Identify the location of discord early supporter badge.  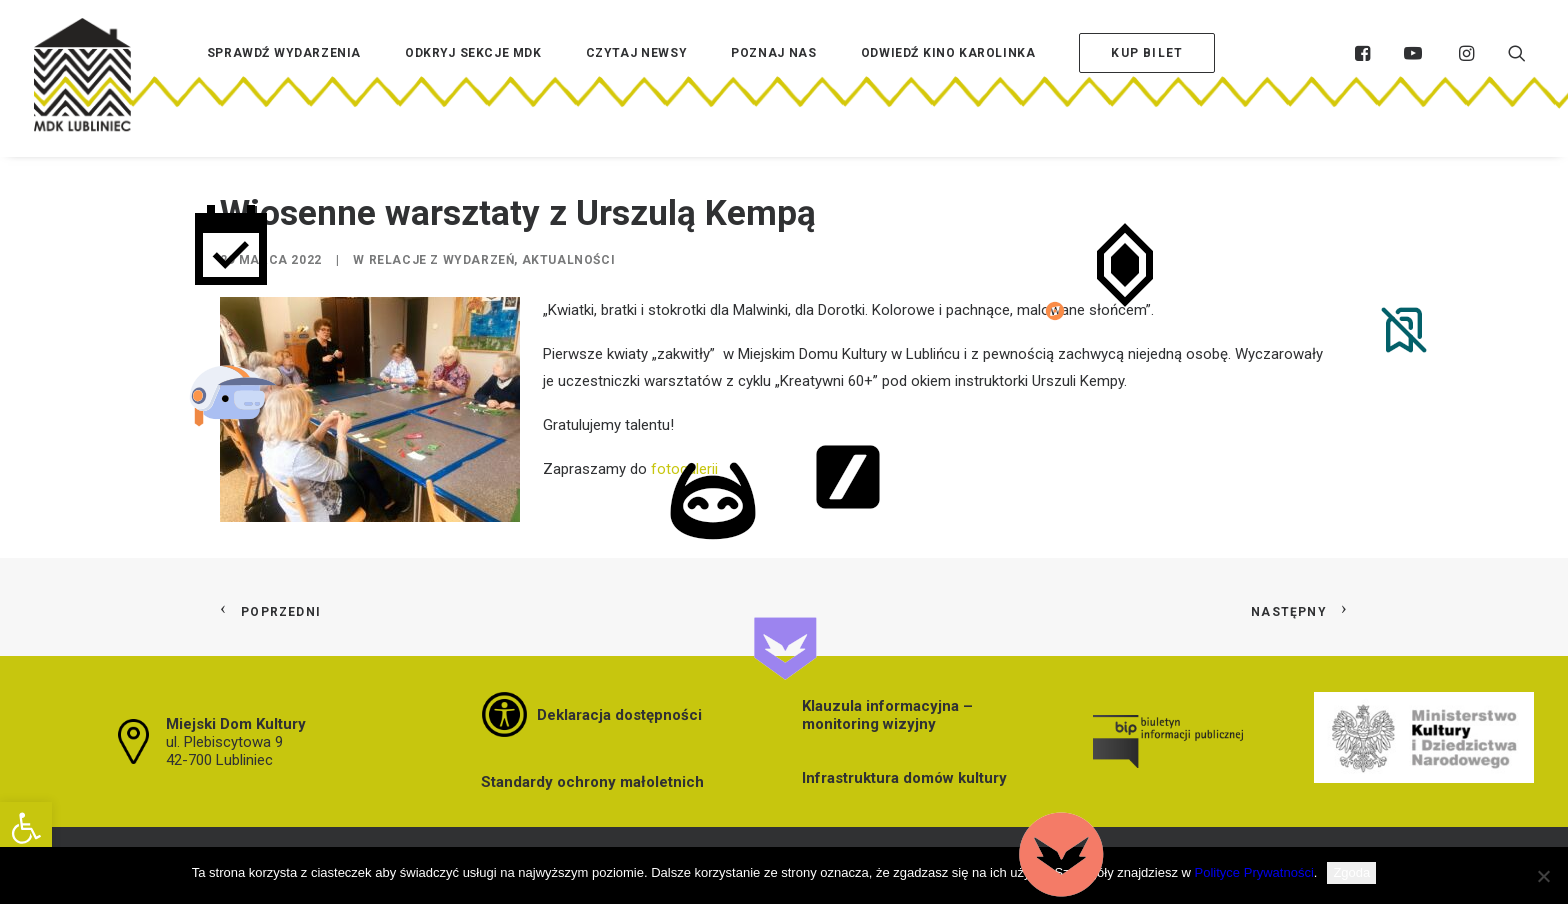
(233, 396).